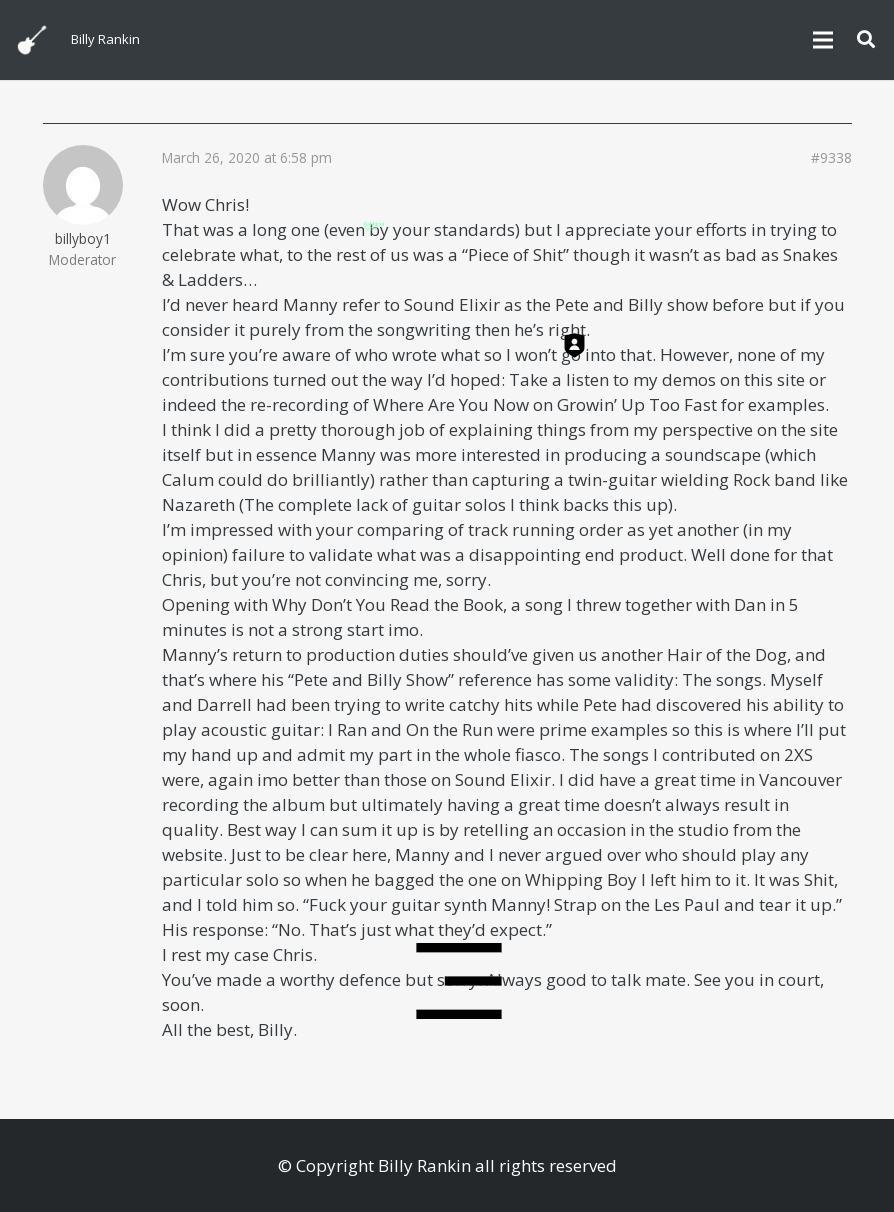 Image resolution: width=894 pixels, height=1212 pixels. I want to click on access user privacy or security settings, so click(574, 345).